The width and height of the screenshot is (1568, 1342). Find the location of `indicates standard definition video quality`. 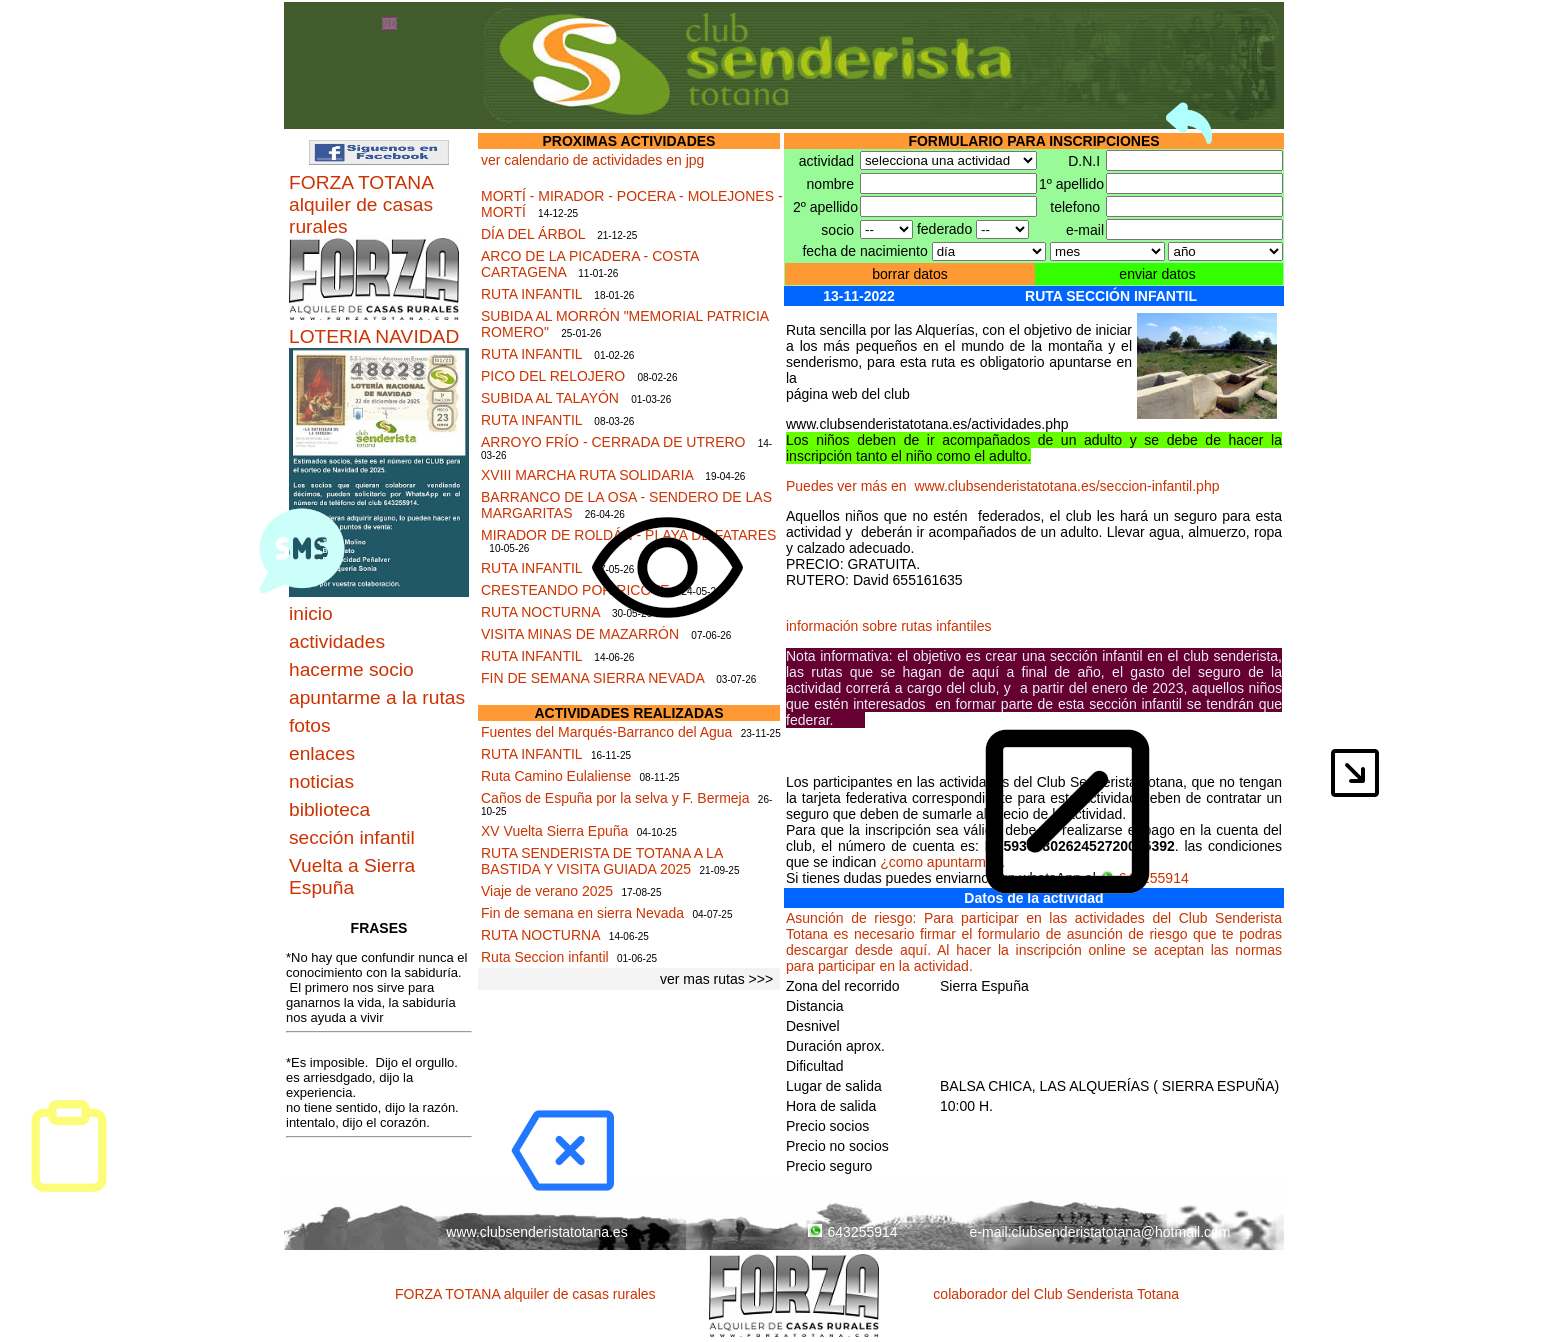

indicates standard definition video quality is located at coordinates (389, 23).